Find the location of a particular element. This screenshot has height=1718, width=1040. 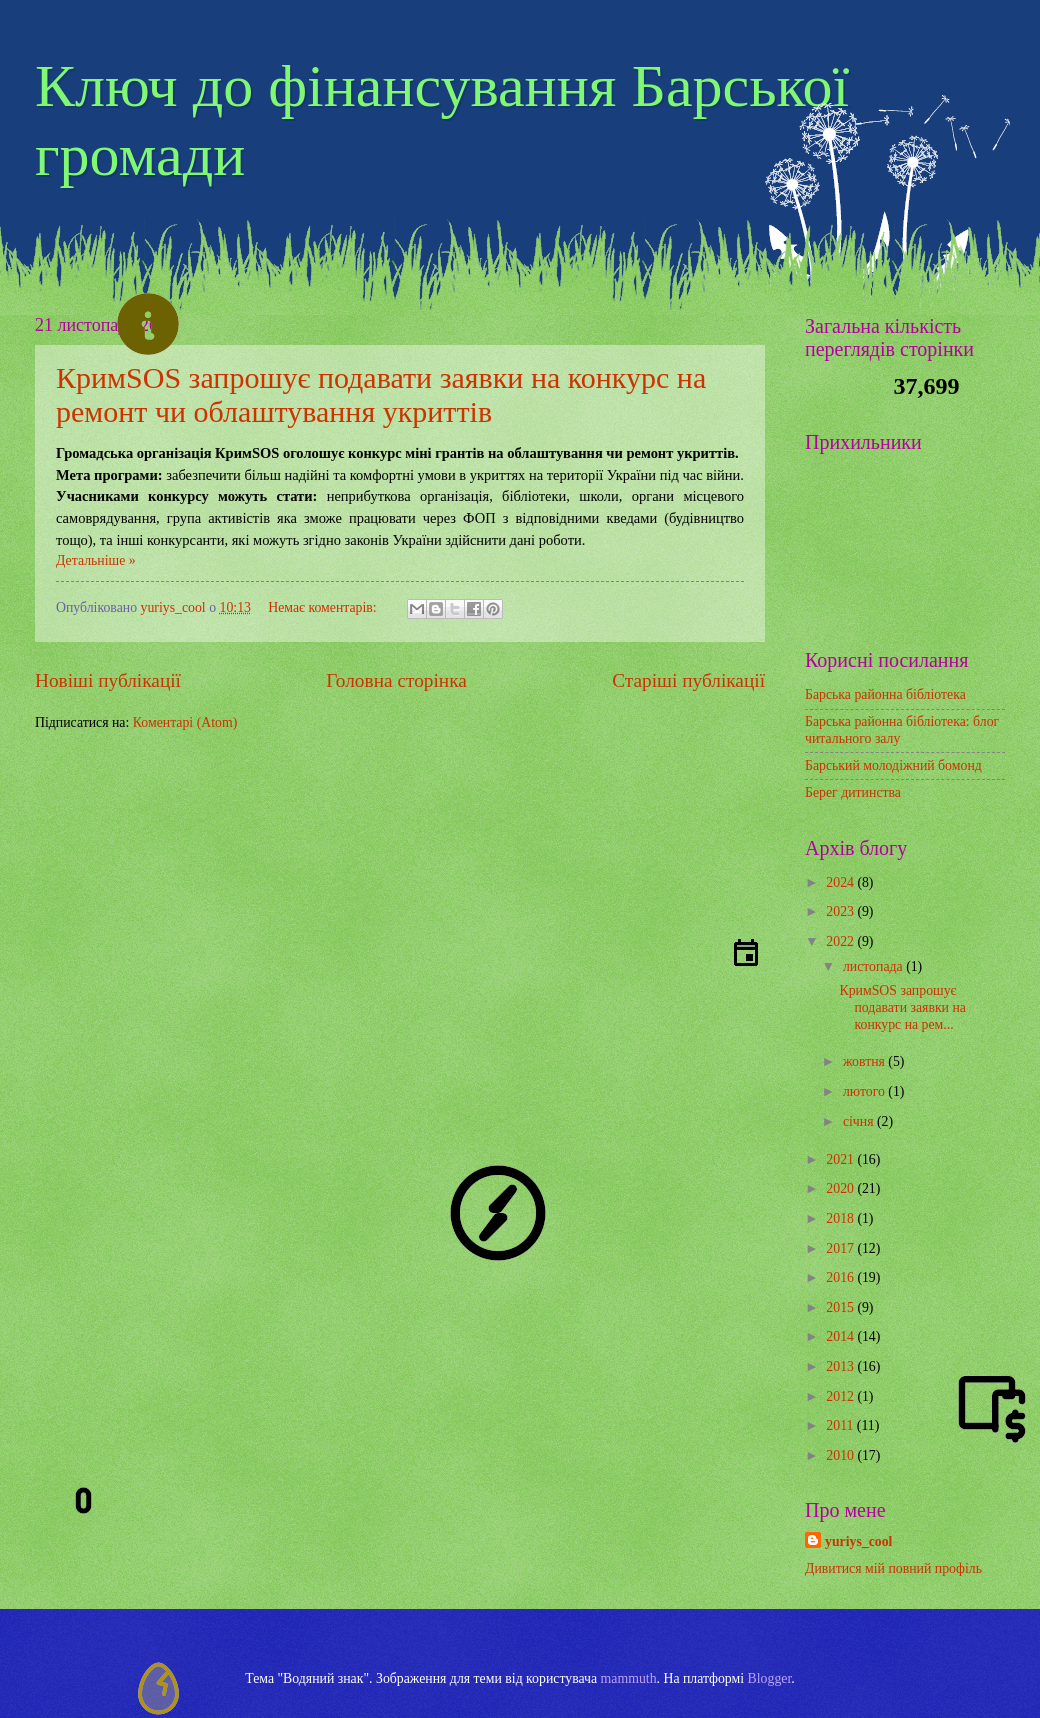

view more information or details is located at coordinates (148, 324).